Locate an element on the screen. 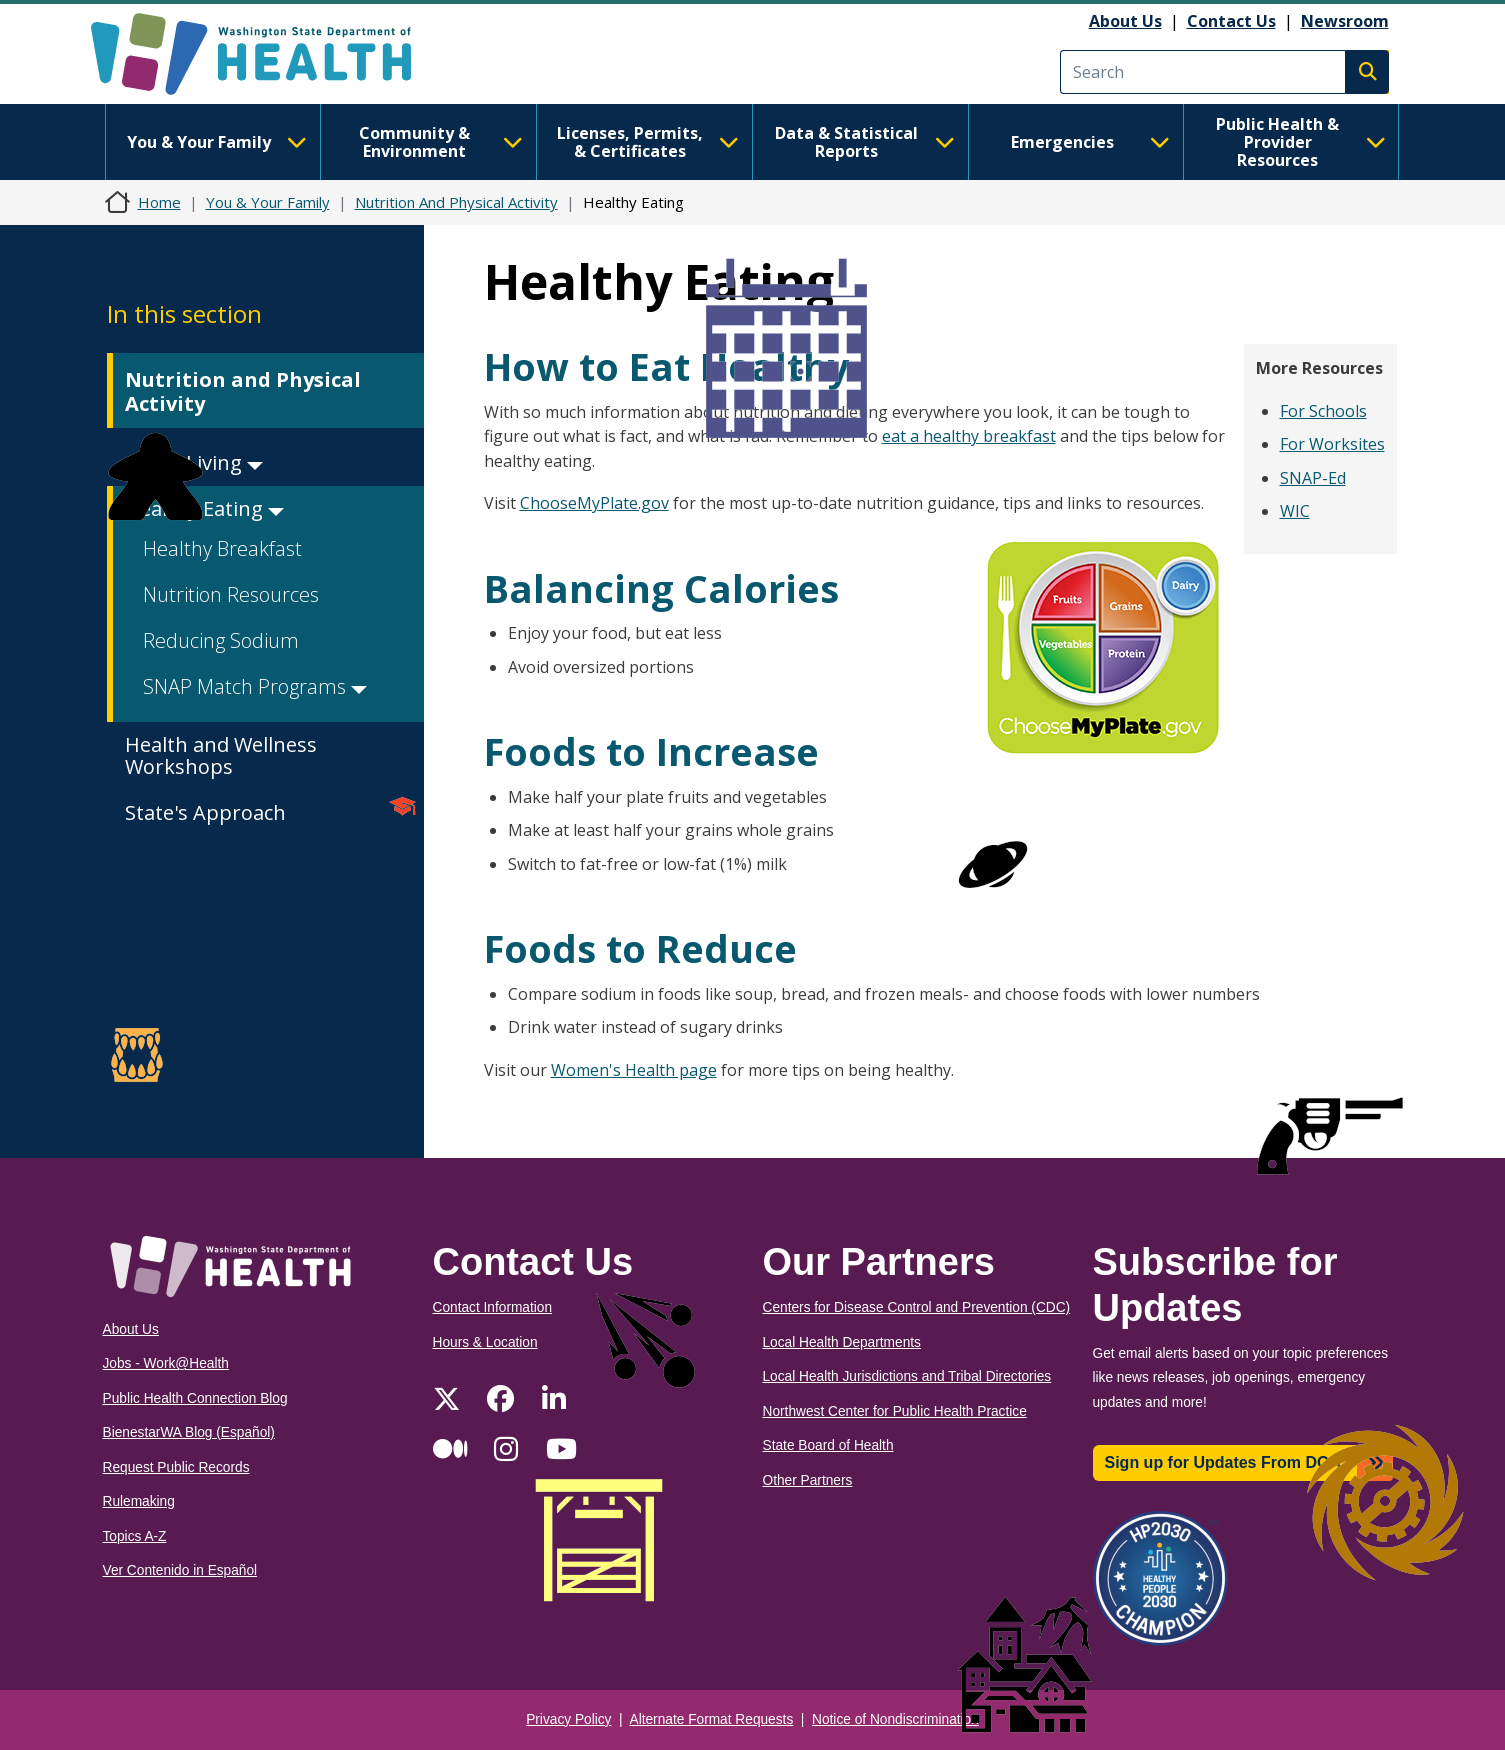 This screenshot has width=1505, height=1750. activate overdrive or boost mode is located at coordinates (1385, 1502).